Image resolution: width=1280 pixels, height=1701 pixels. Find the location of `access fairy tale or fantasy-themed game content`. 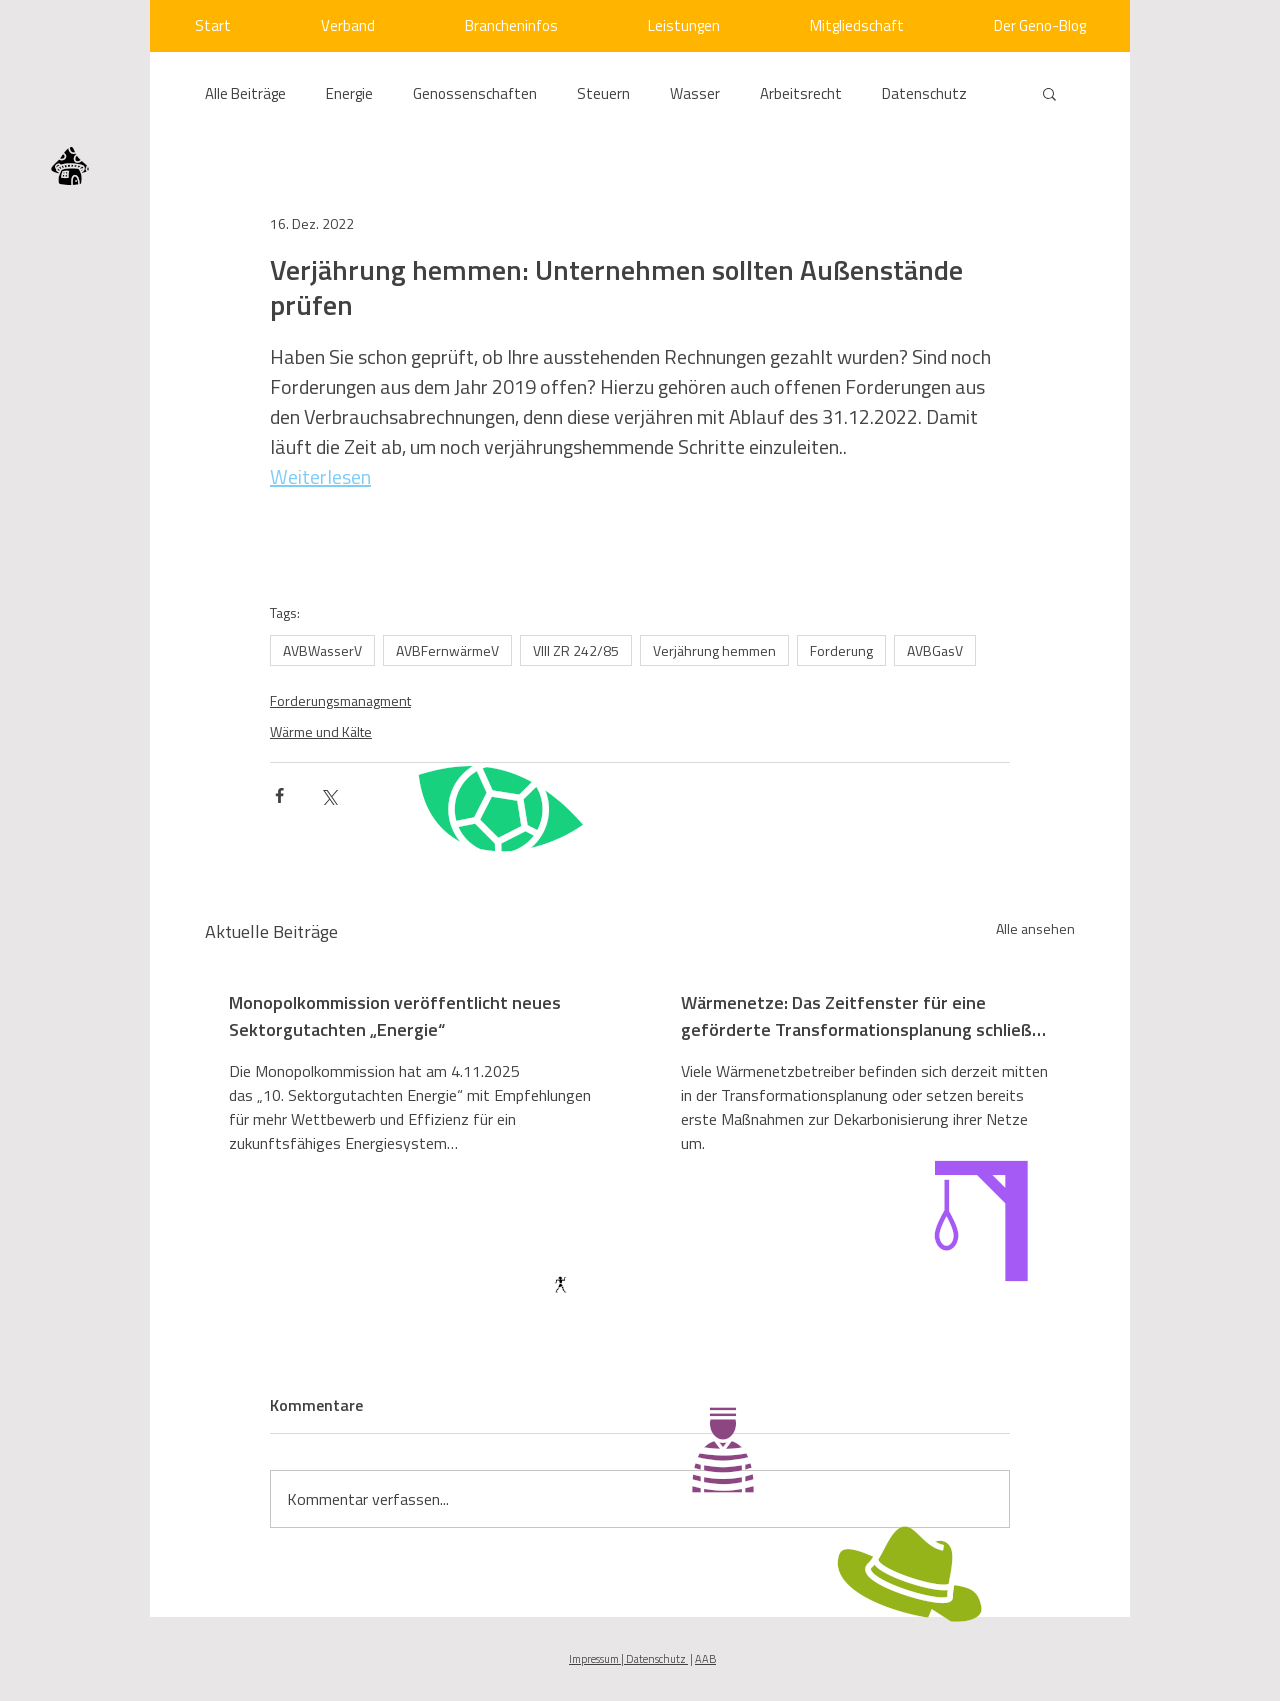

access fairy tale or fantasy-themed game content is located at coordinates (70, 166).